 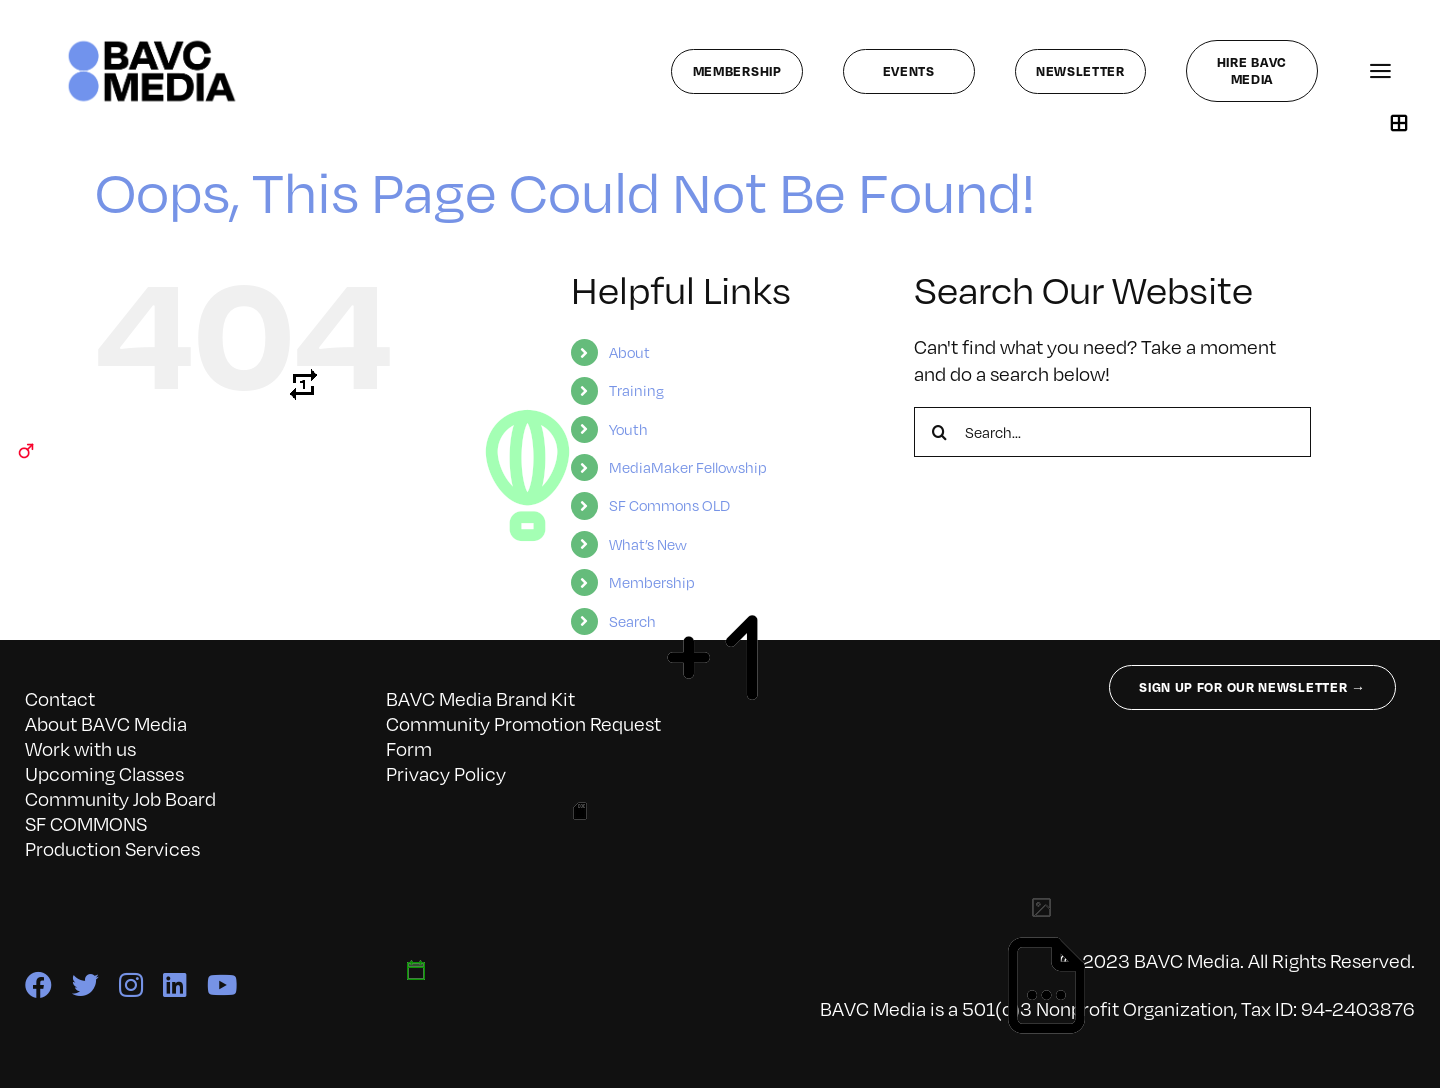 What do you see at coordinates (527, 475) in the screenshot?
I see `access travel or adventure features` at bounding box center [527, 475].